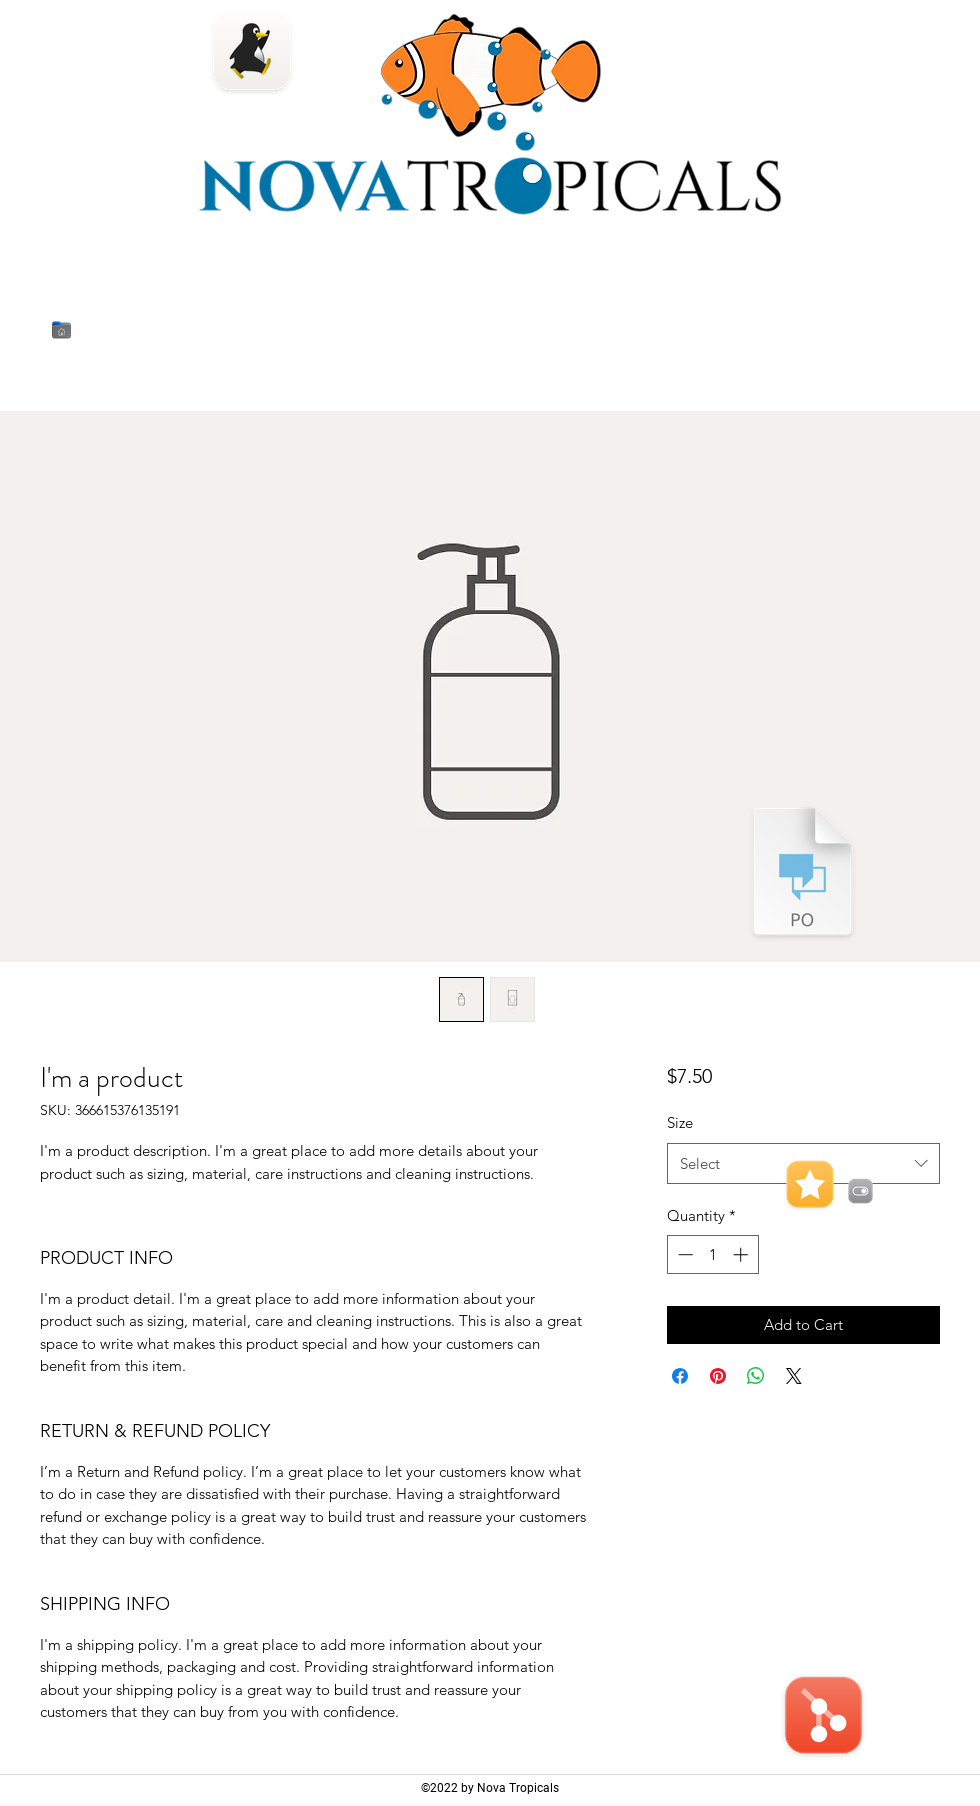  What do you see at coordinates (802, 873) in the screenshot?
I see `a PO translation file` at bounding box center [802, 873].